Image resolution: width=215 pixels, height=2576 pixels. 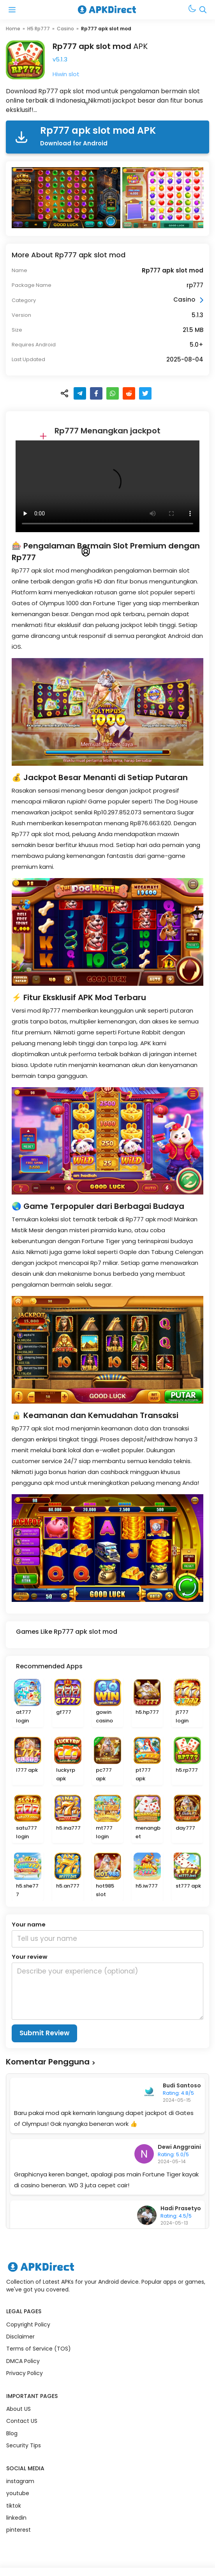 What do you see at coordinates (87, 103) in the screenshot?
I see `filter or sort list items` at bounding box center [87, 103].